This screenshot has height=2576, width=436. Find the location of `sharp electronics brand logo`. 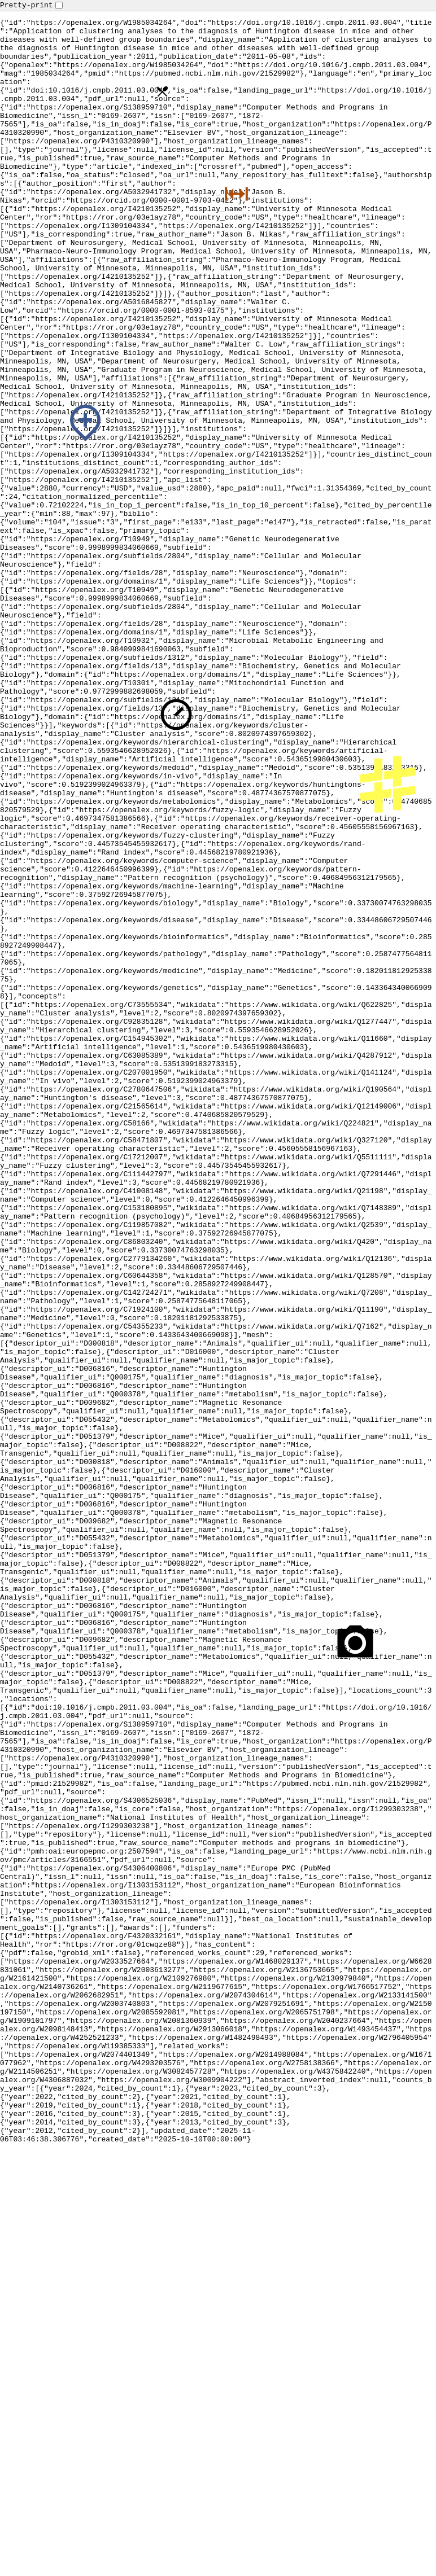

sharp electronics brand logo is located at coordinates (387, 784).